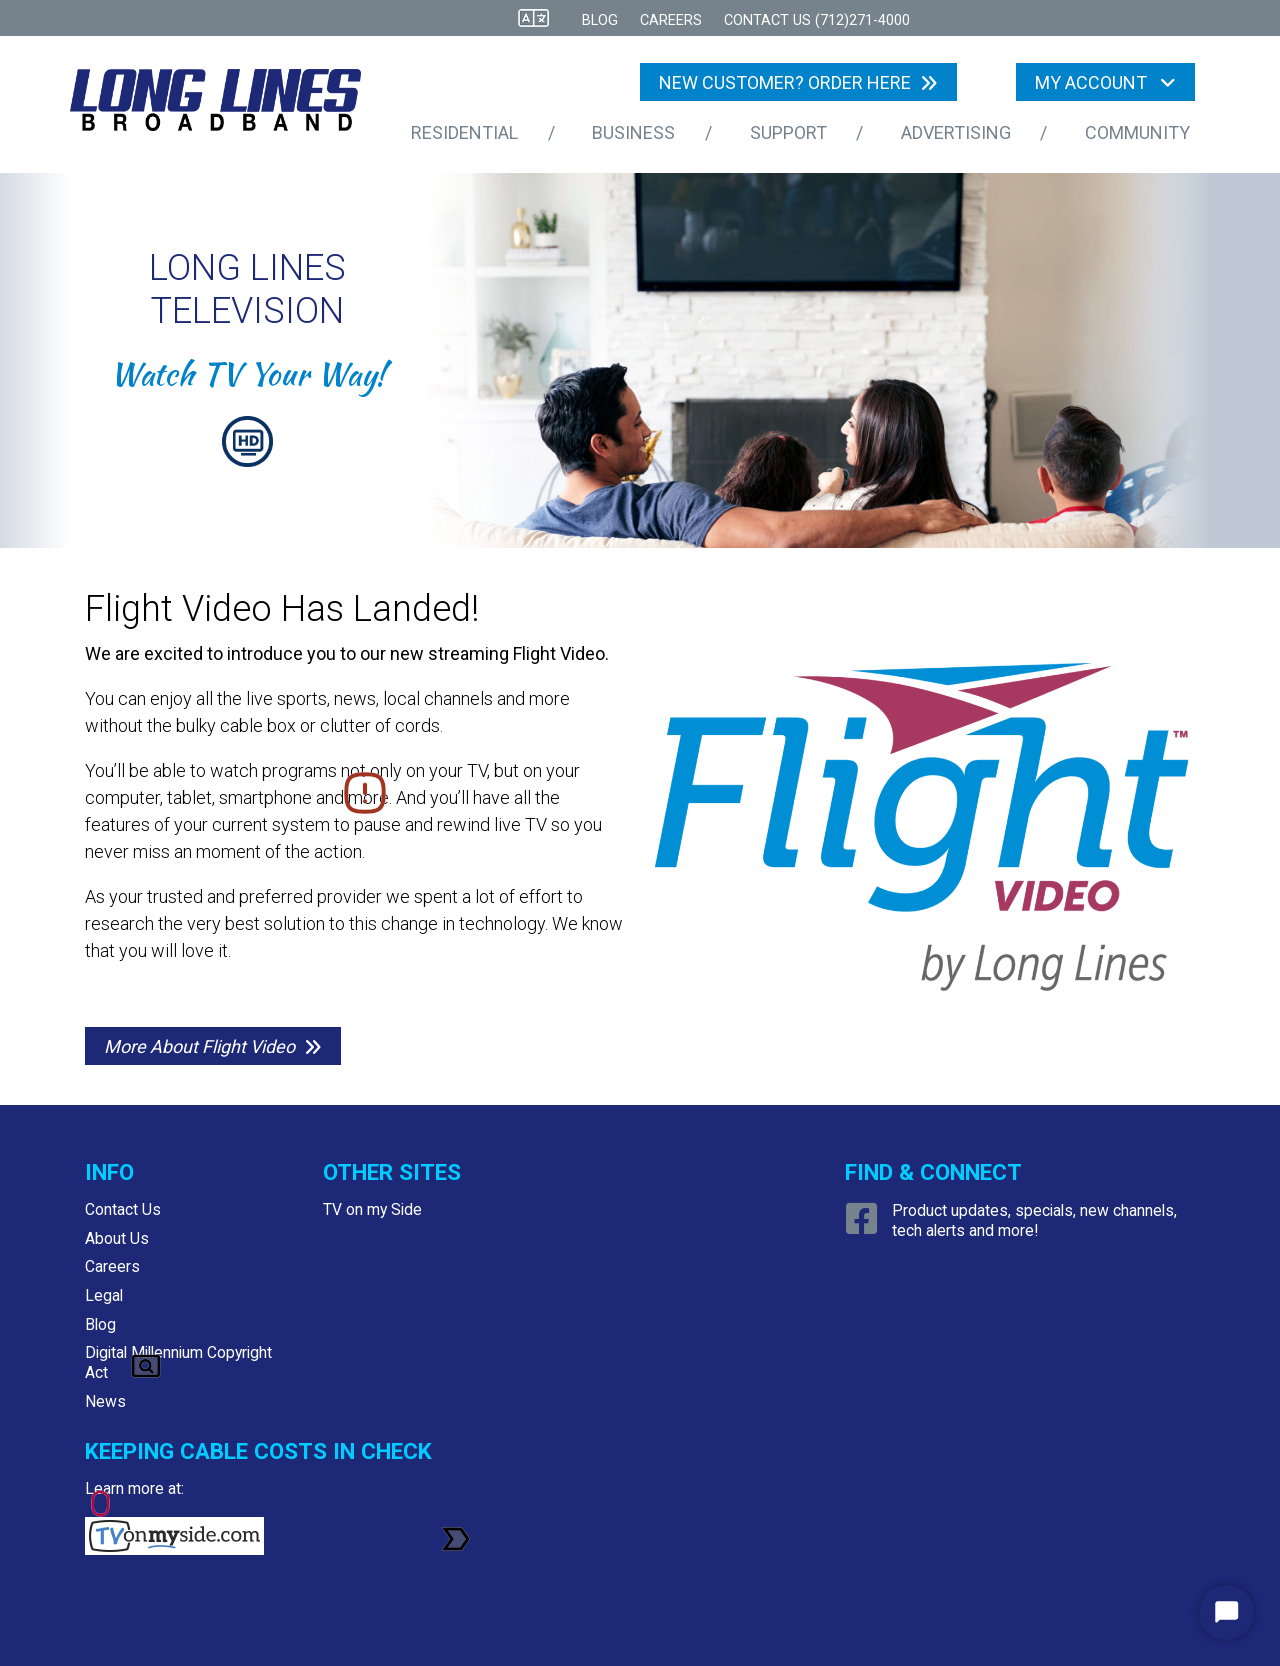  Describe the element at coordinates (455, 1539) in the screenshot. I see `mark as important or priority` at that location.